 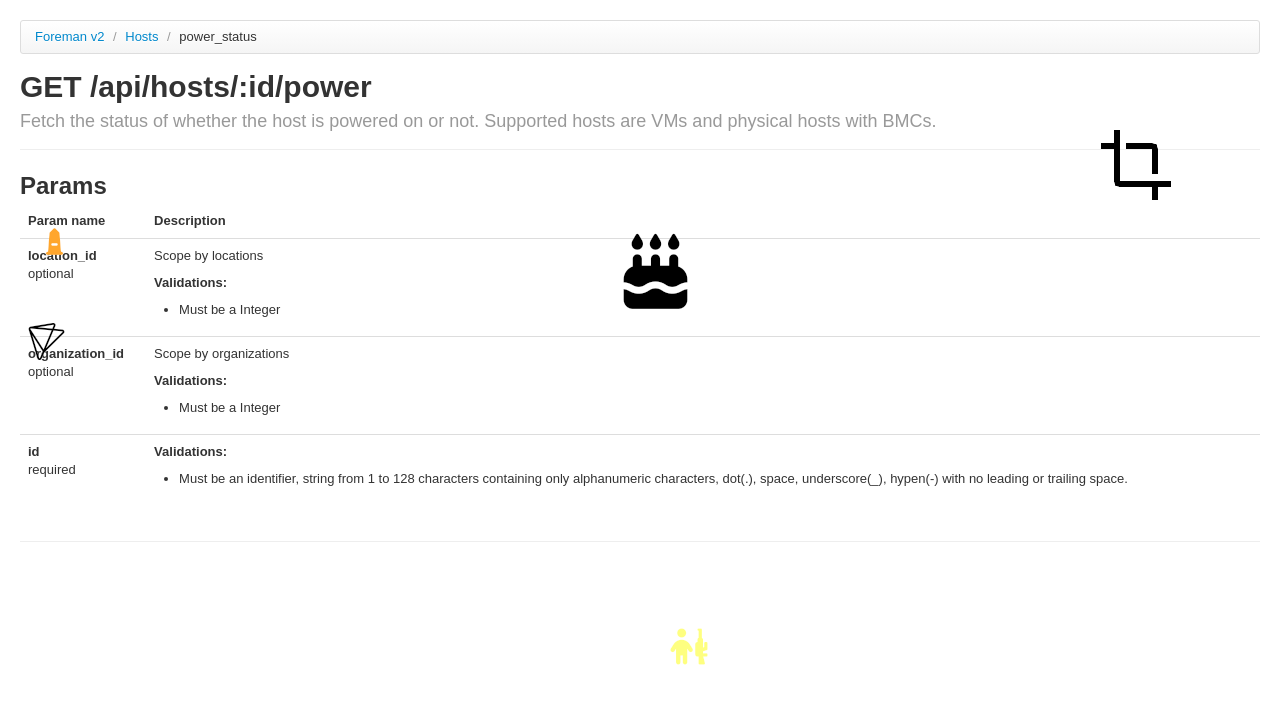 What do you see at coordinates (655, 272) in the screenshot?
I see `view birthday or celebration reminders` at bounding box center [655, 272].